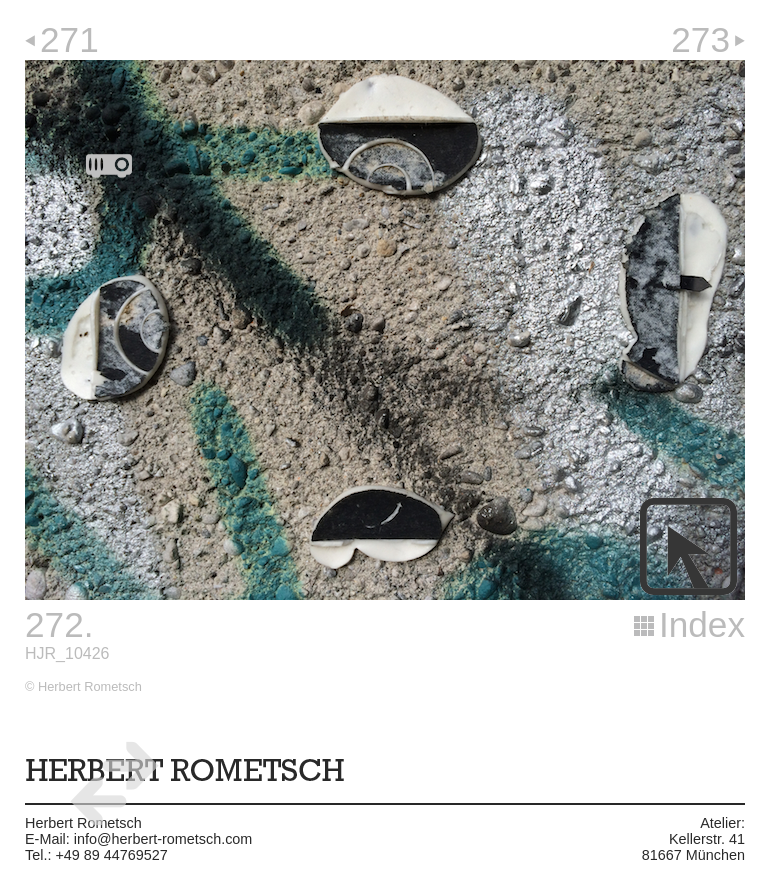 This screenshot has height=873, width=770. What do you see at coordinates (109, 163) in the screenshot?
I see `connect to an external projector` at bounding box center [109, 163].